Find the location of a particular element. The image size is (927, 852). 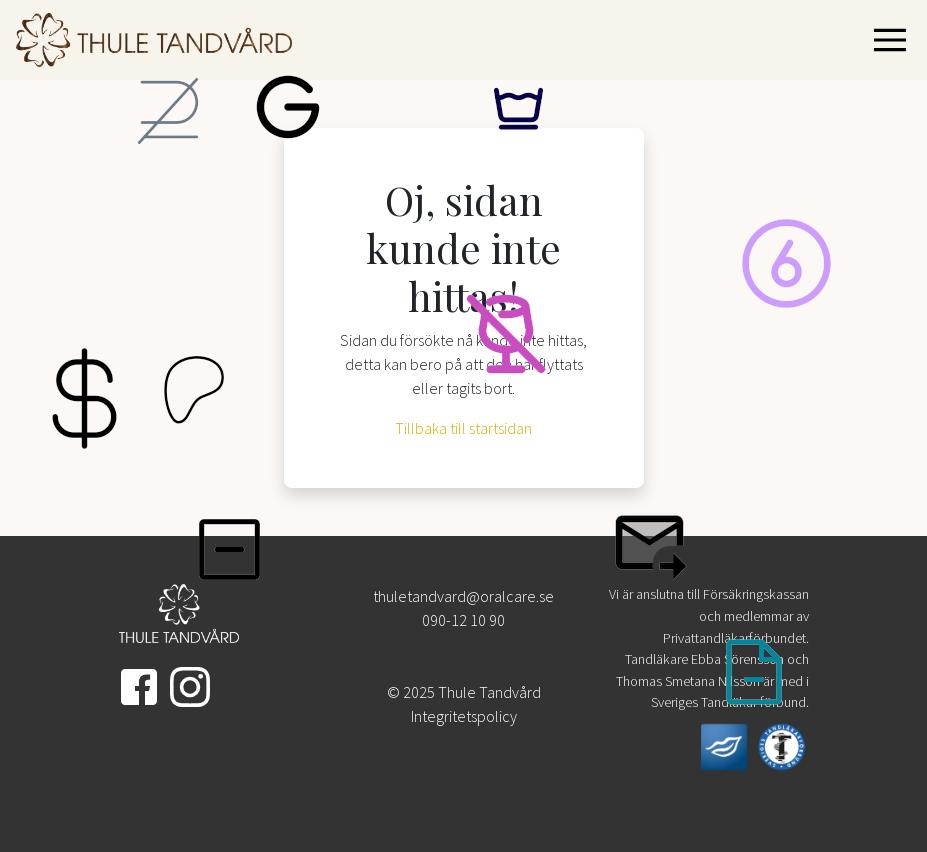

indicates machine washable with gentle press cycle is located at coordinates (518, 107).